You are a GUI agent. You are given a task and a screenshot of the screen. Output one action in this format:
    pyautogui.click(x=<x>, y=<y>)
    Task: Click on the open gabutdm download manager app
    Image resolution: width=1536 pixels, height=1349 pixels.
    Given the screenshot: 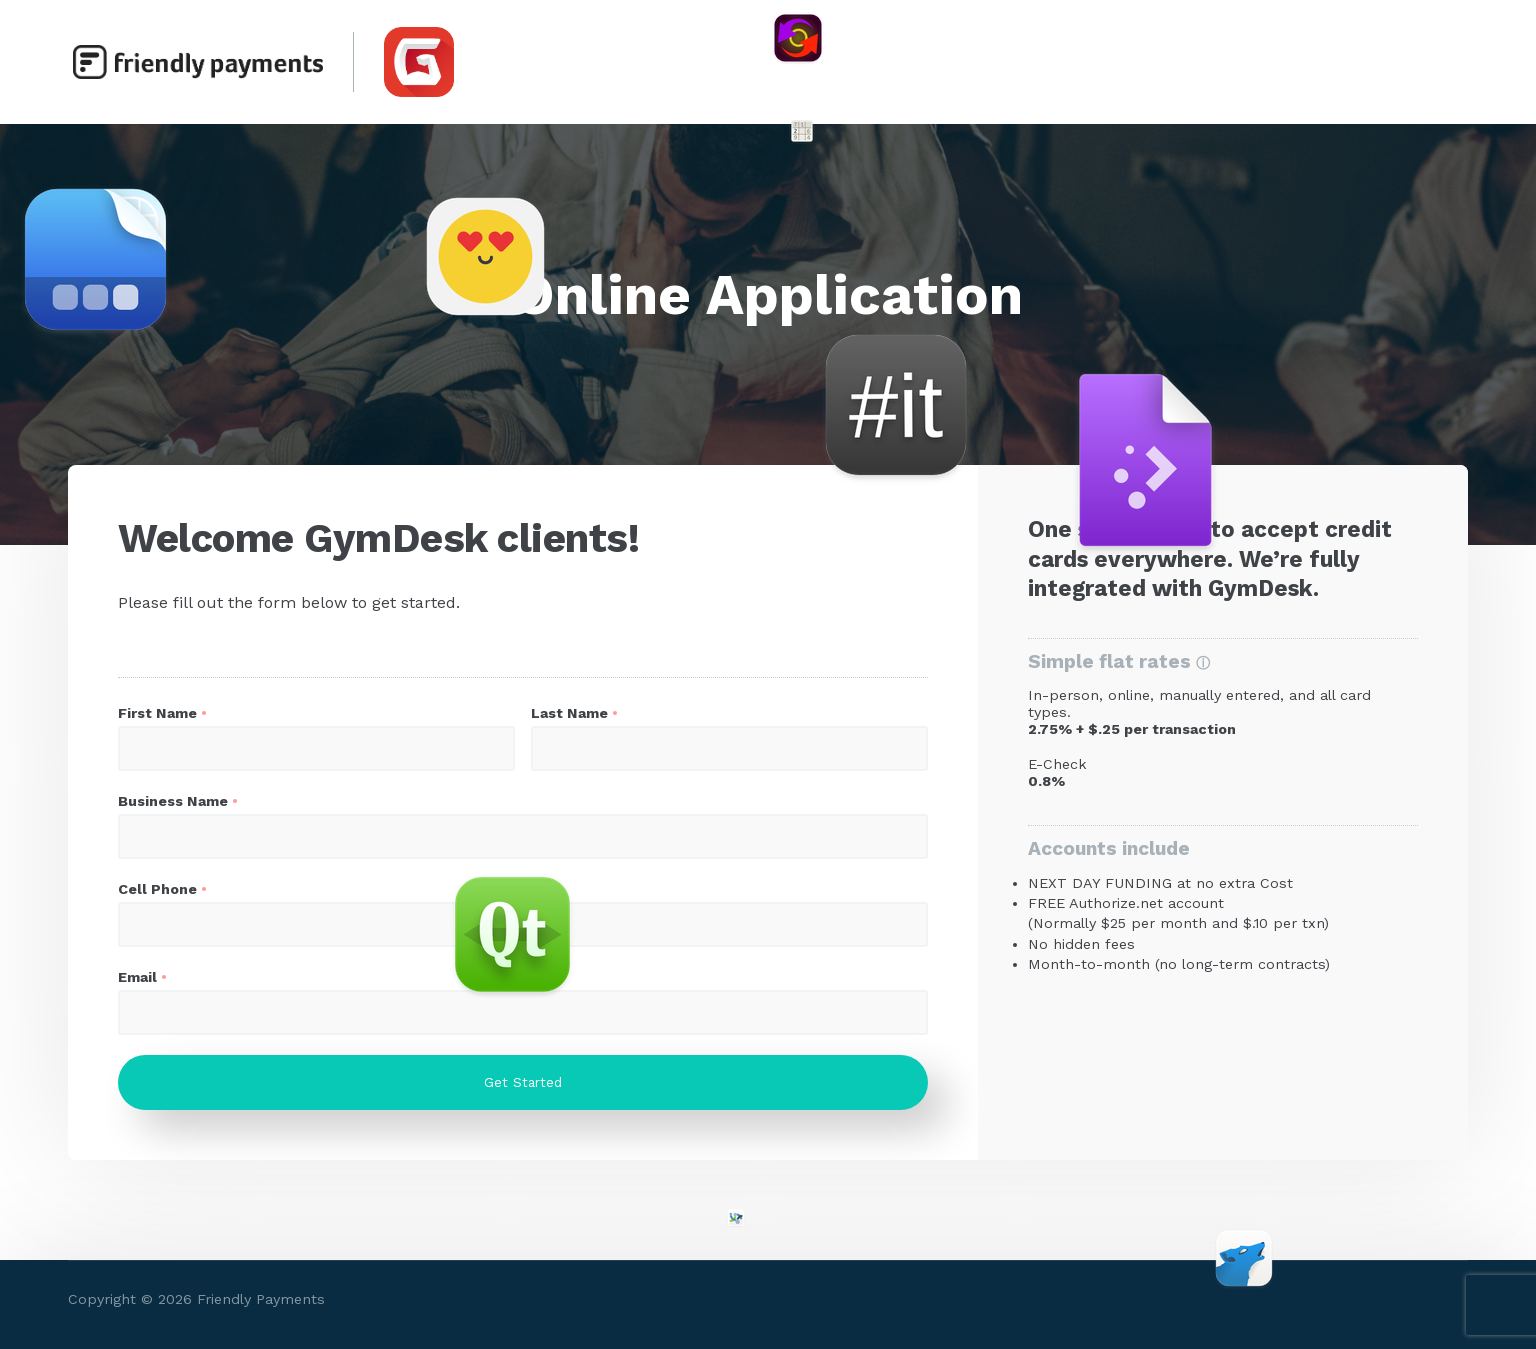 What is the action you would take?
    pyautogui.click(x=798, y=38)
    